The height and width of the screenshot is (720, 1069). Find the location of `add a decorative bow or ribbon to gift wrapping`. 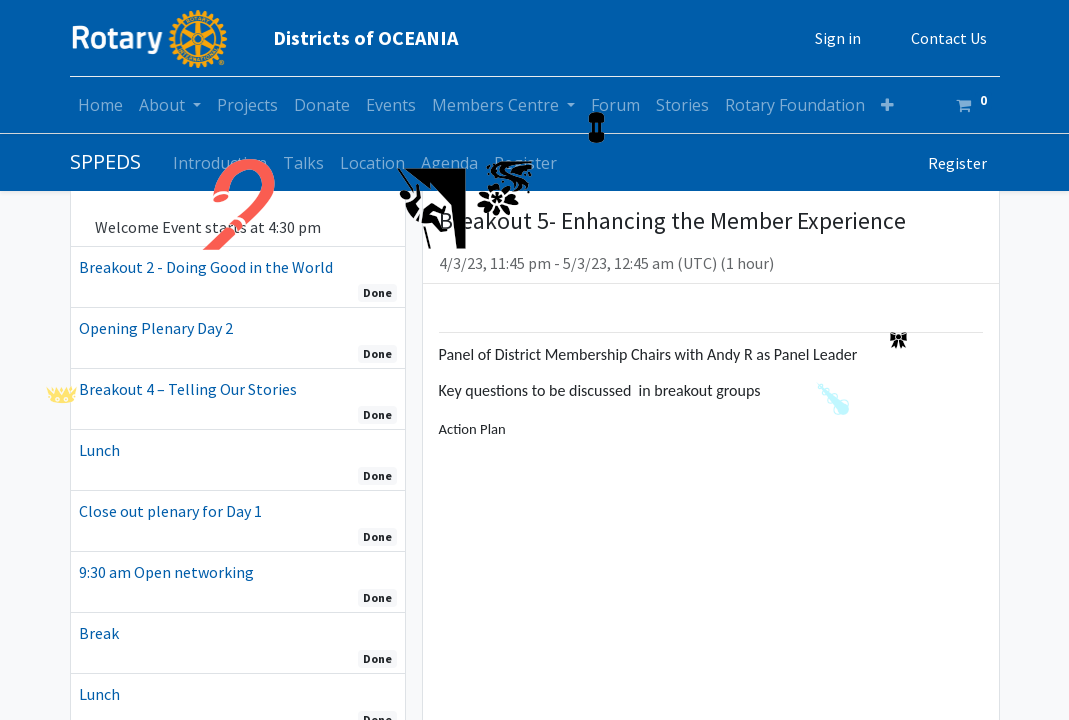

add a decorative bow or ribbon to gift wrapping is located at coordinates (898, 340).